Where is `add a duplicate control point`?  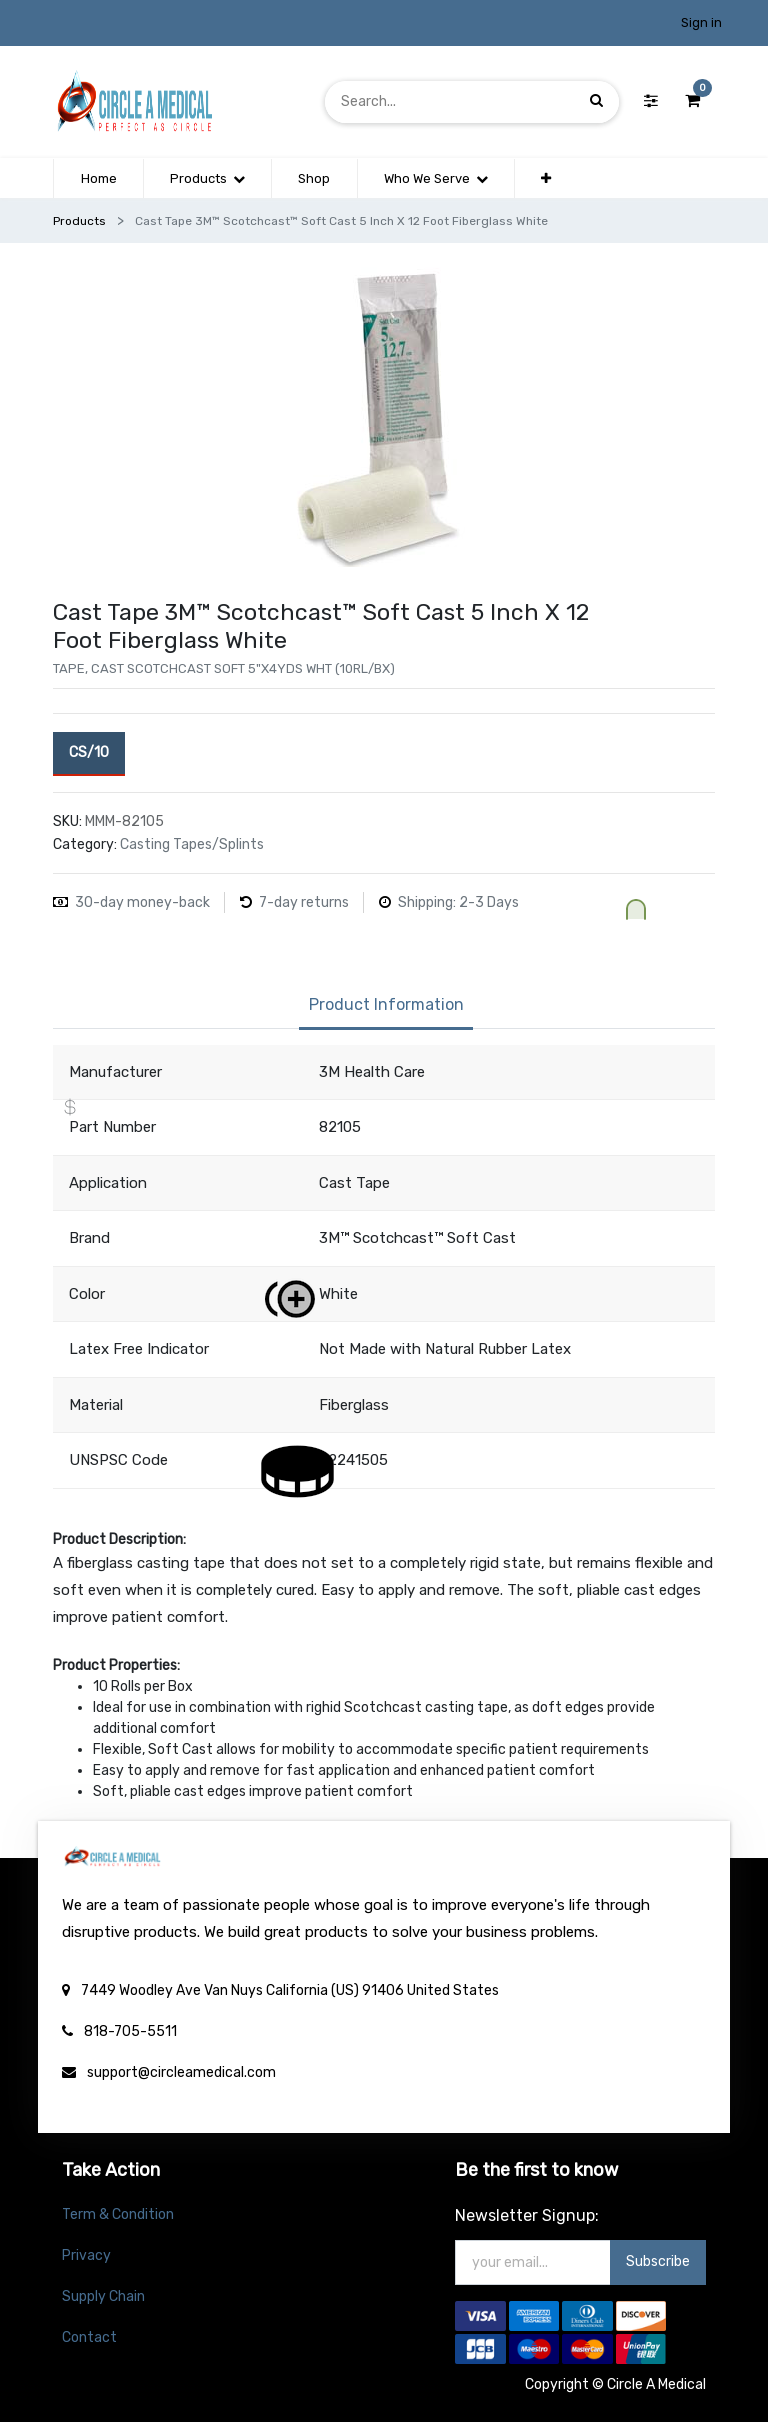
add a duplicate control point is located at coordinates (290, 1299).